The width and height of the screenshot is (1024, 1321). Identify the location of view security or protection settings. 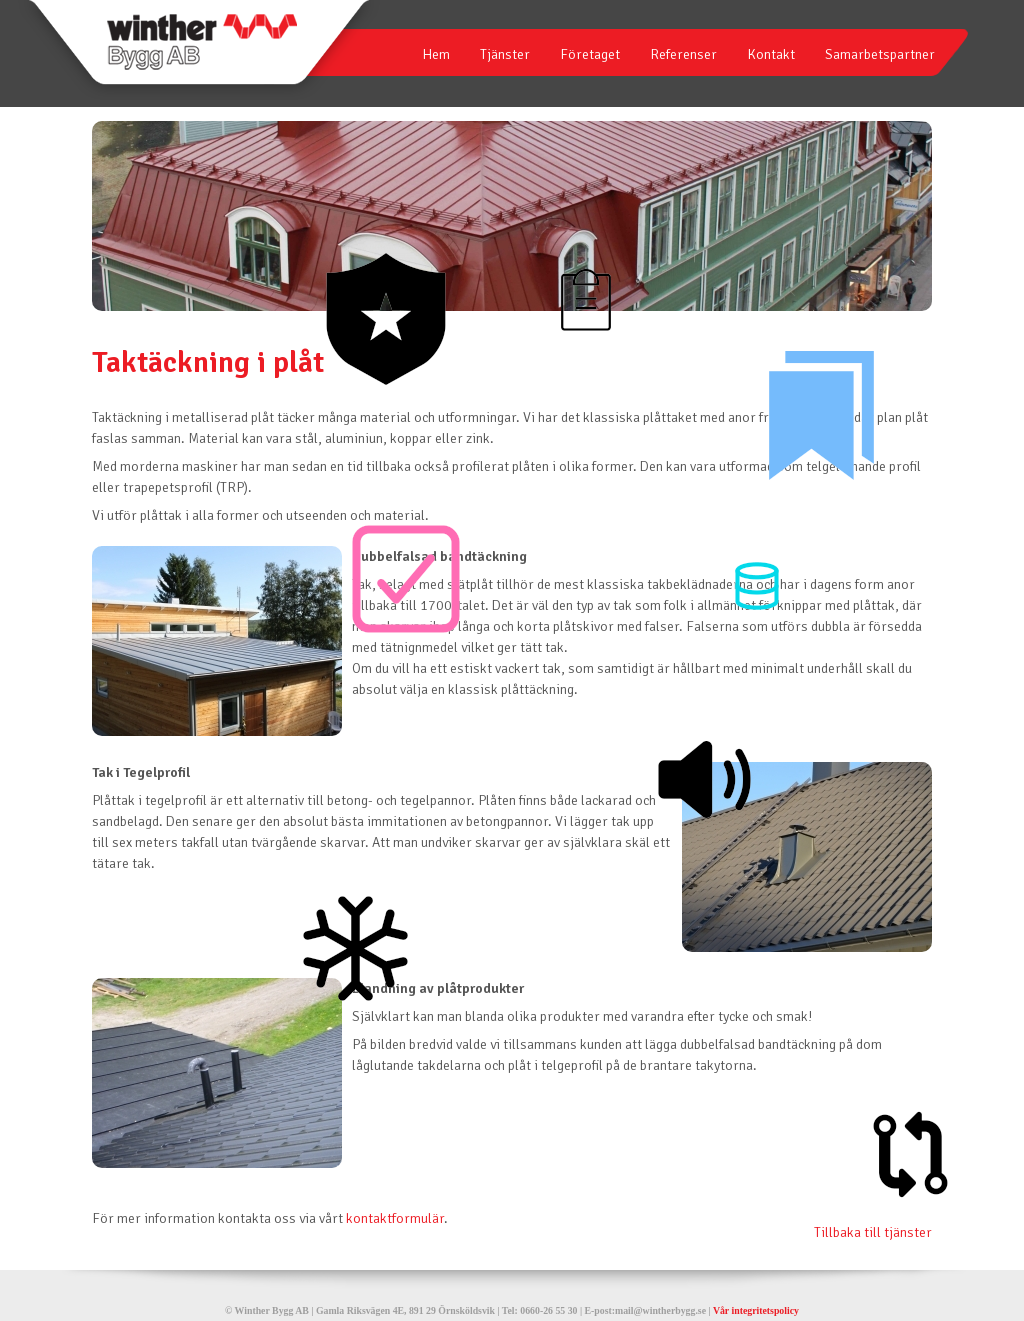
(386, 319).